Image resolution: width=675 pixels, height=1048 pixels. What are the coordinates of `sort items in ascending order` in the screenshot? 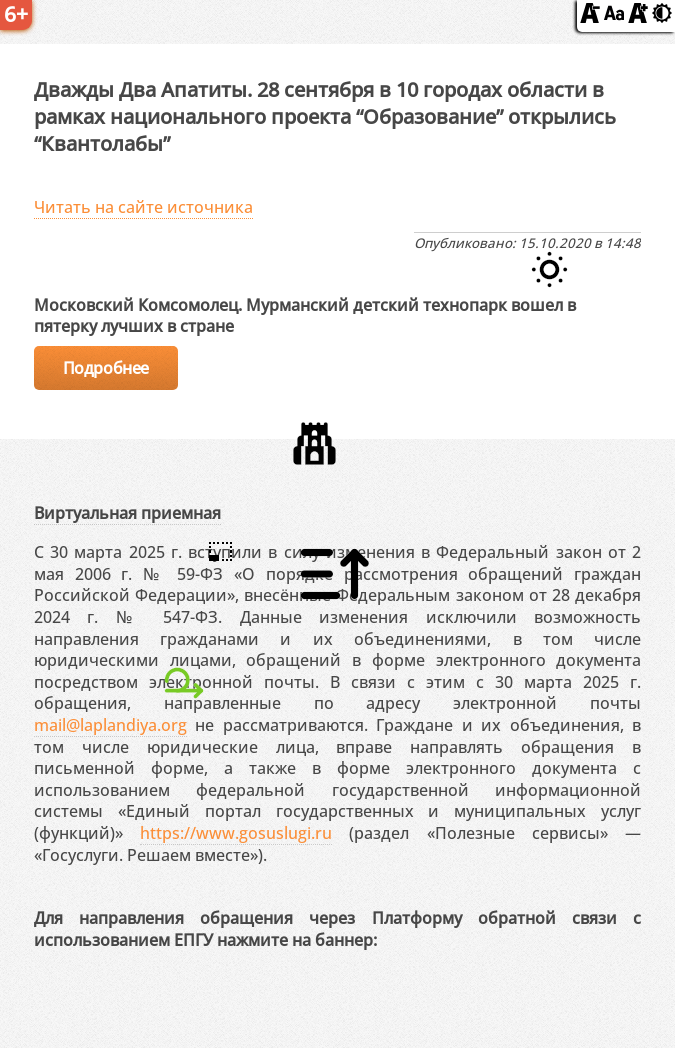 It's located at (333, 574).